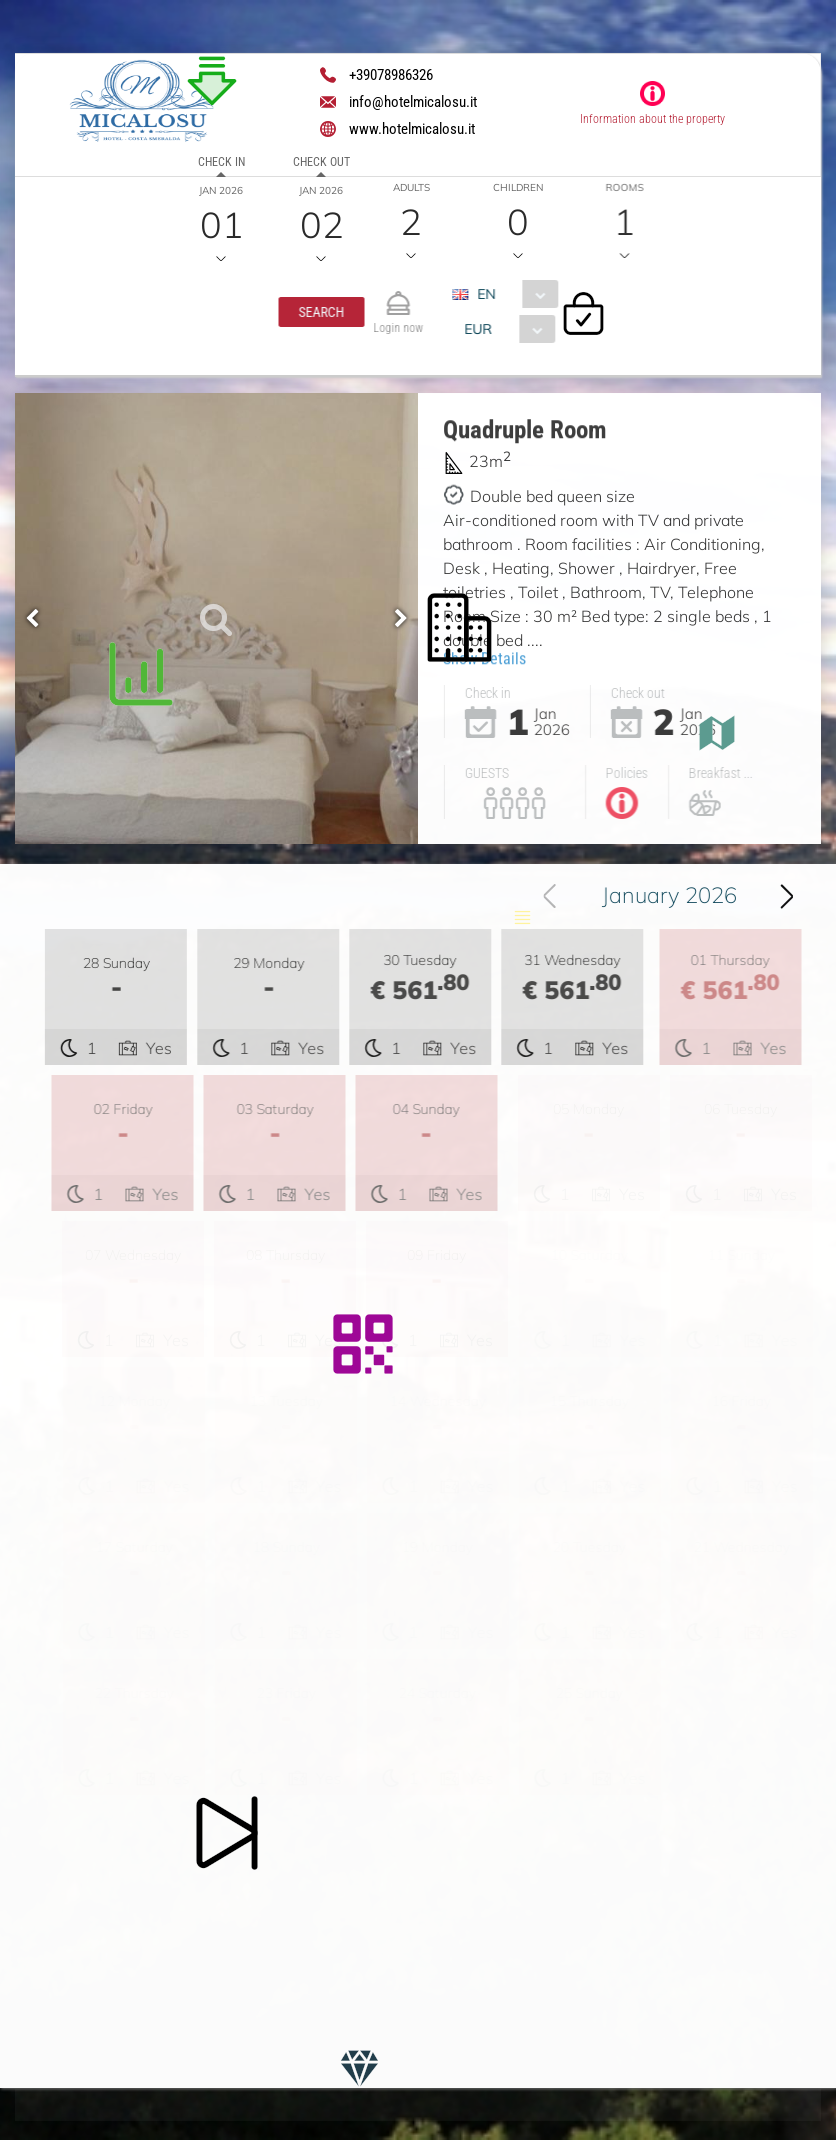 The width and height of the screenshot is (836, 2140). Describe the element at coordinates (459, 627) in the screenshot. I see `view business or company information` at that location.